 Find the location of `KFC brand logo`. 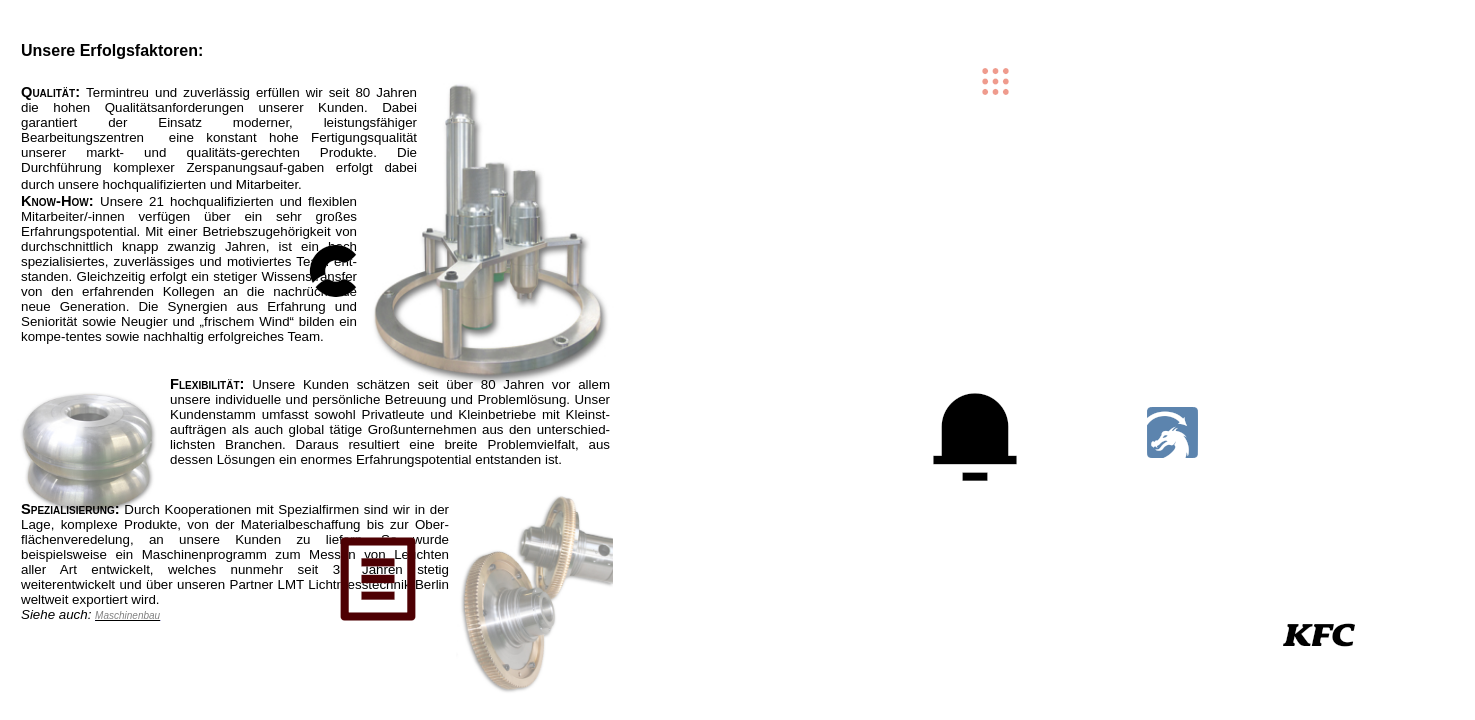

KFC brand logo is located at coordinates (1319, 635).